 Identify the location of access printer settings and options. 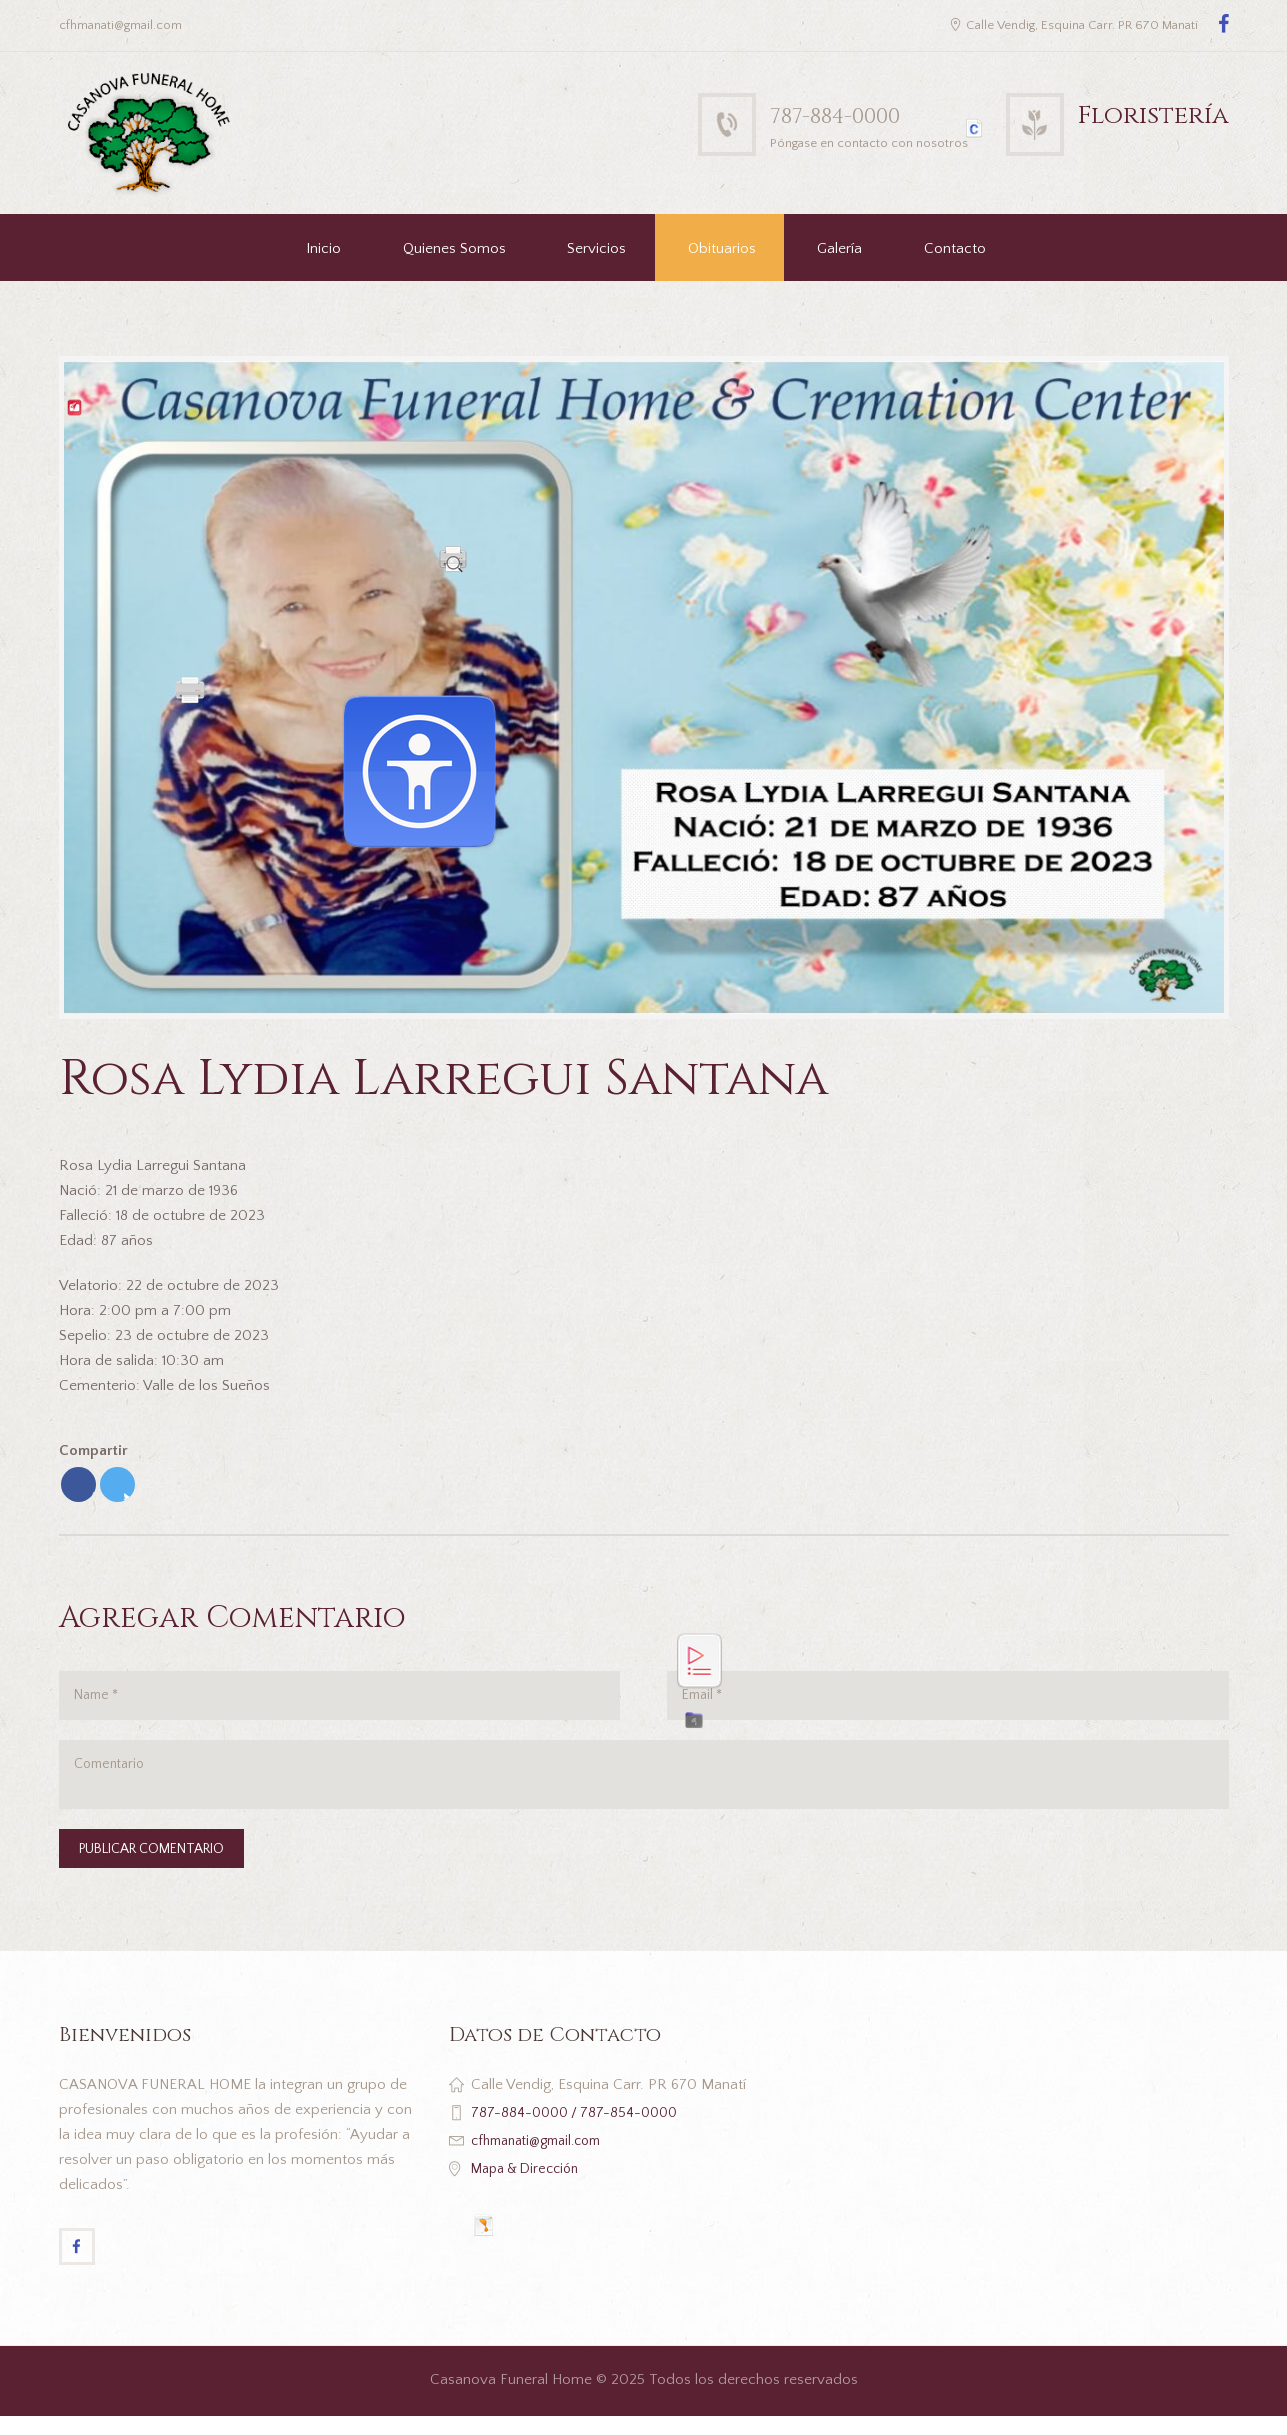
(190, 690).